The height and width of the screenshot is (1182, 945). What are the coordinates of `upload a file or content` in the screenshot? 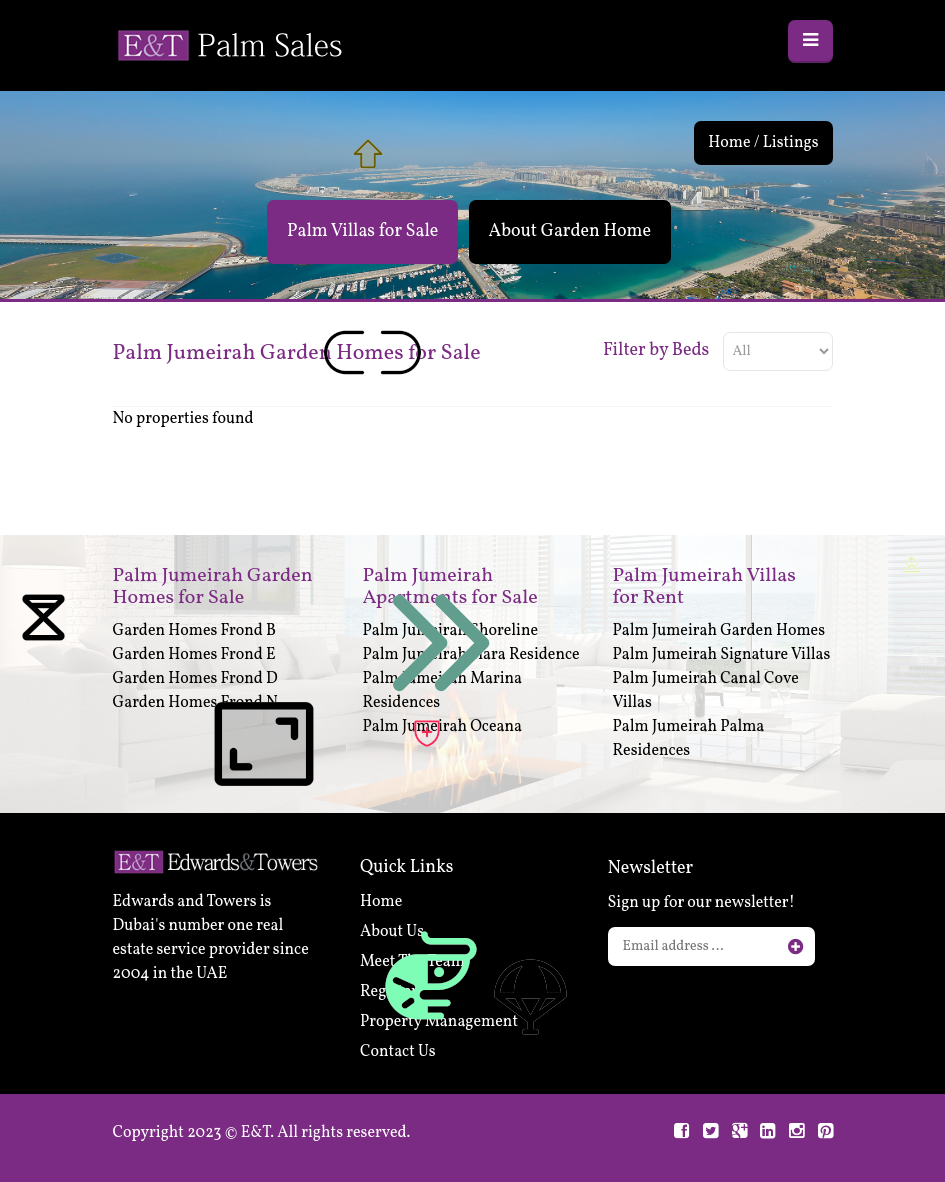 It's located at (368, 155).